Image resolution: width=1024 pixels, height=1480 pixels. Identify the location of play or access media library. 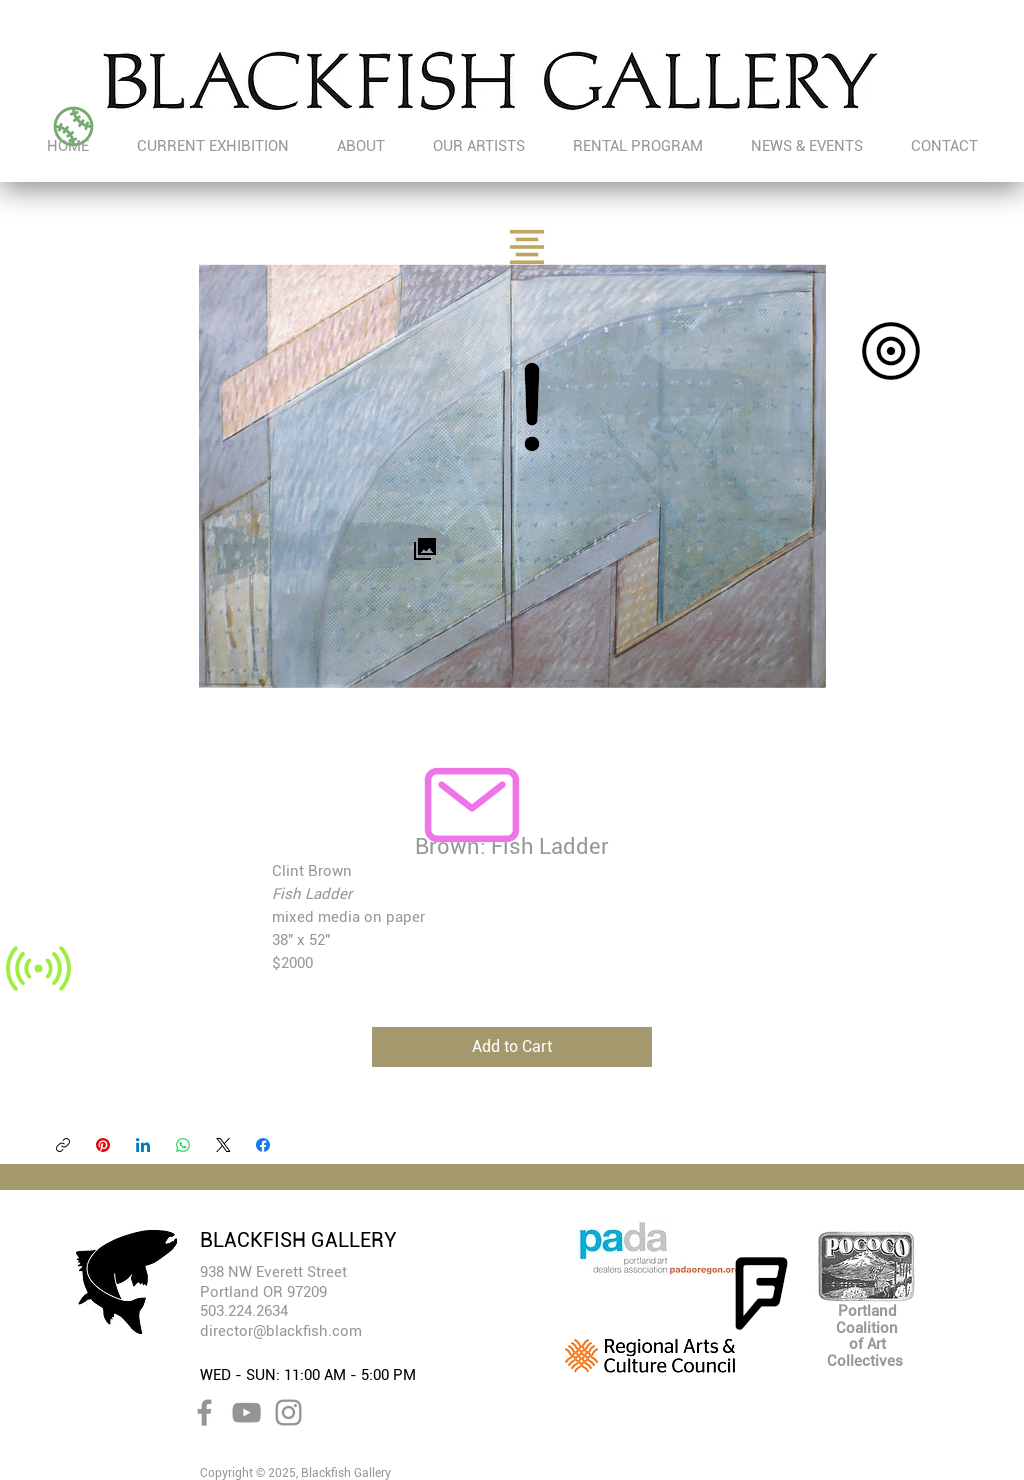
(891, 351).